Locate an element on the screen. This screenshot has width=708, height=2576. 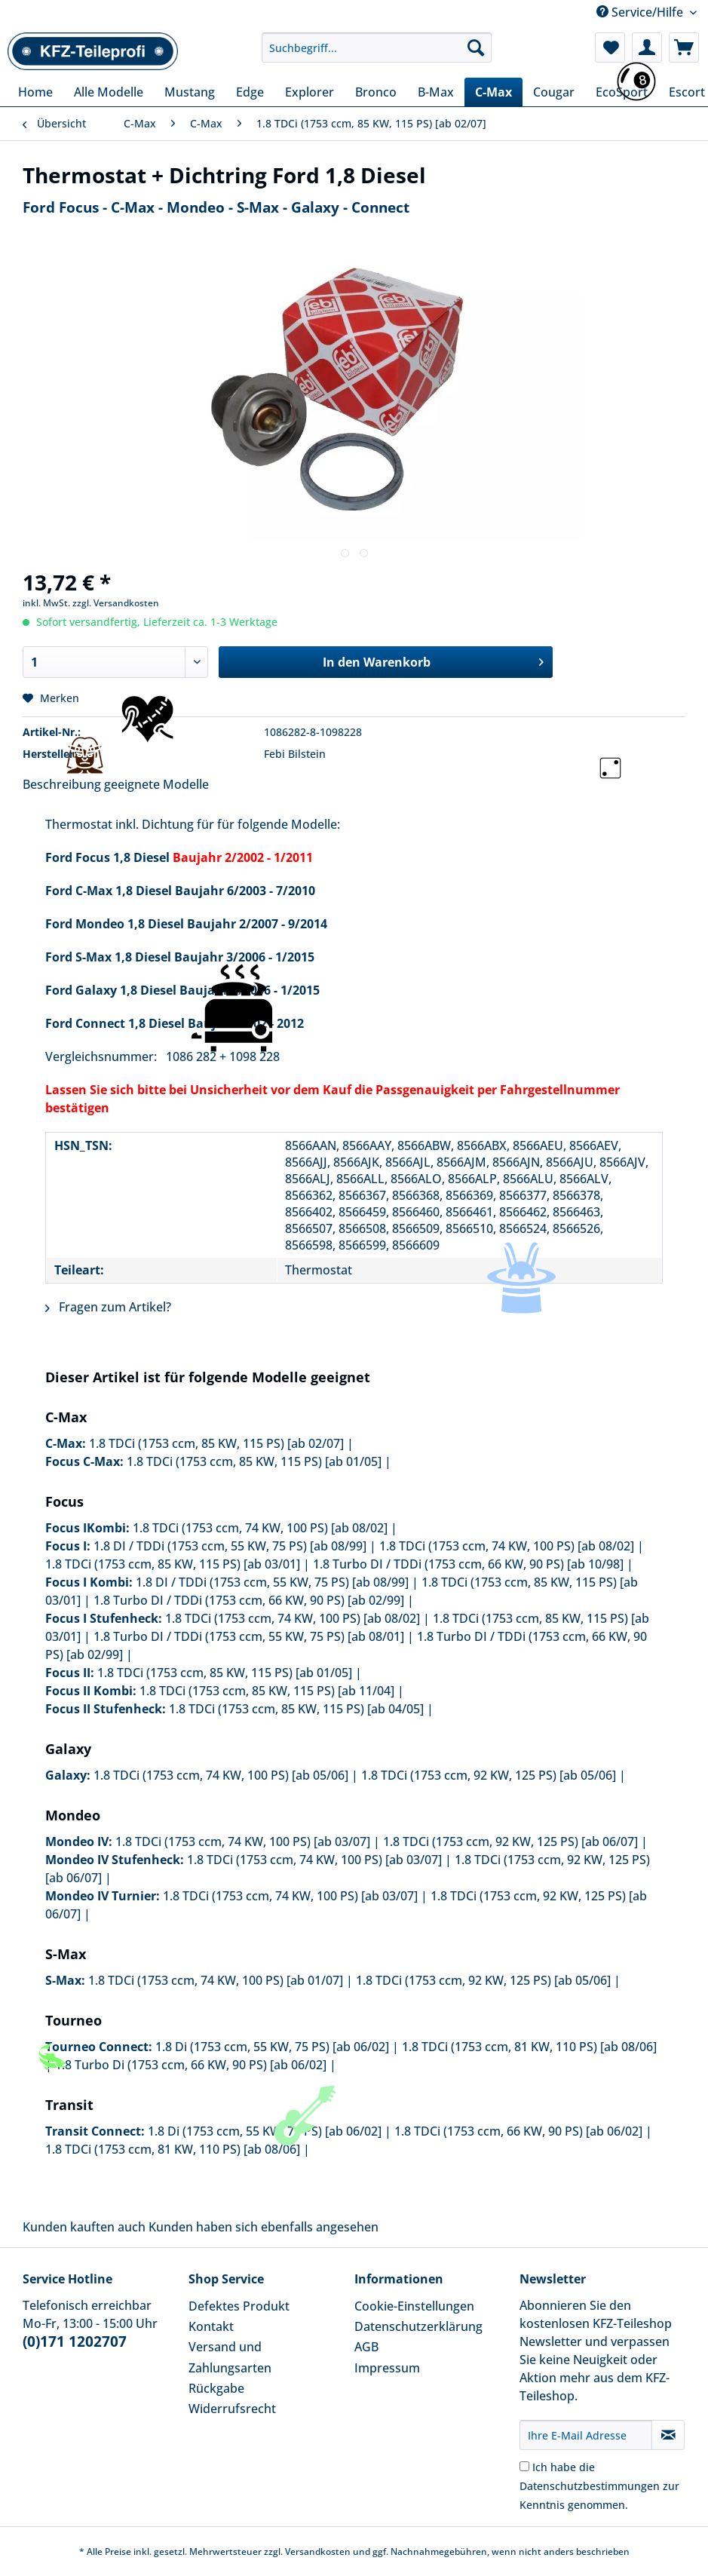
select barbarian character class is located at coordinates (84, 755).